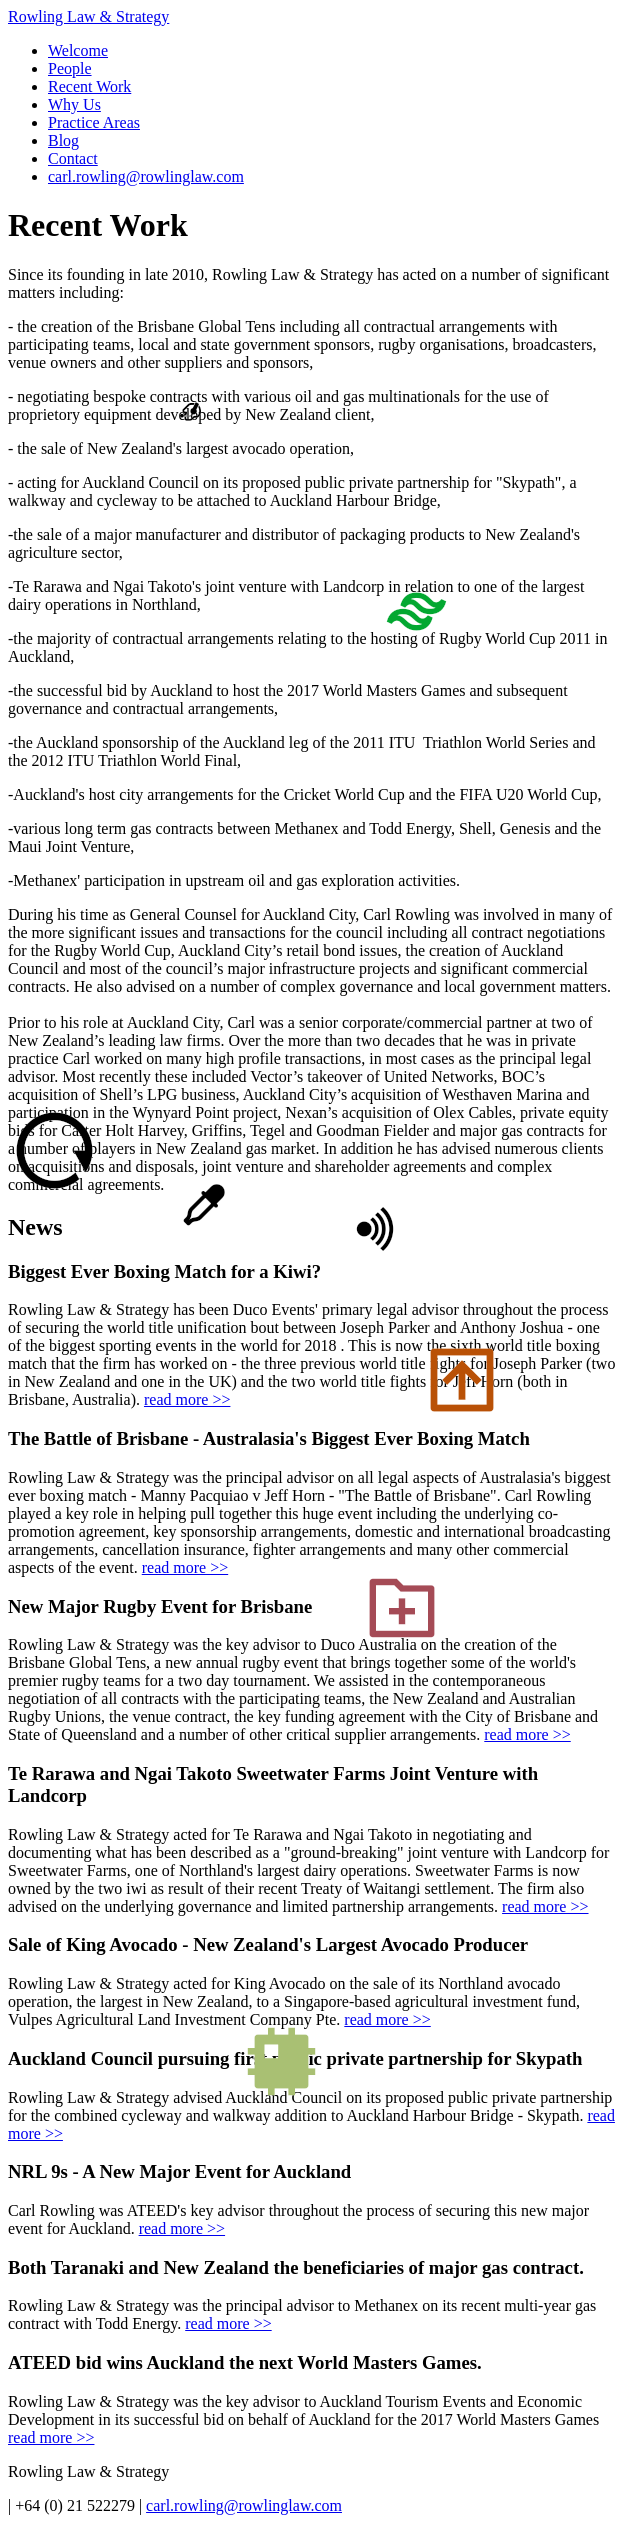  I want to click on upload a file or content, so click(462, 1380).